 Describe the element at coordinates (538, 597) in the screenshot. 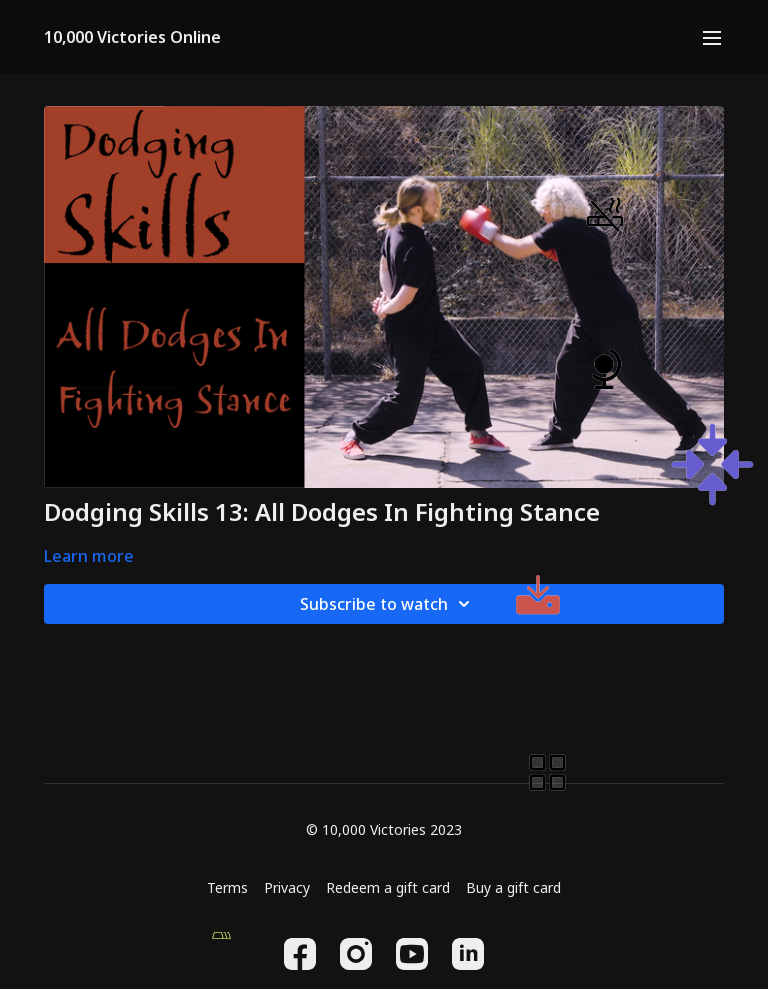

I see `download a file to your device` at that location.